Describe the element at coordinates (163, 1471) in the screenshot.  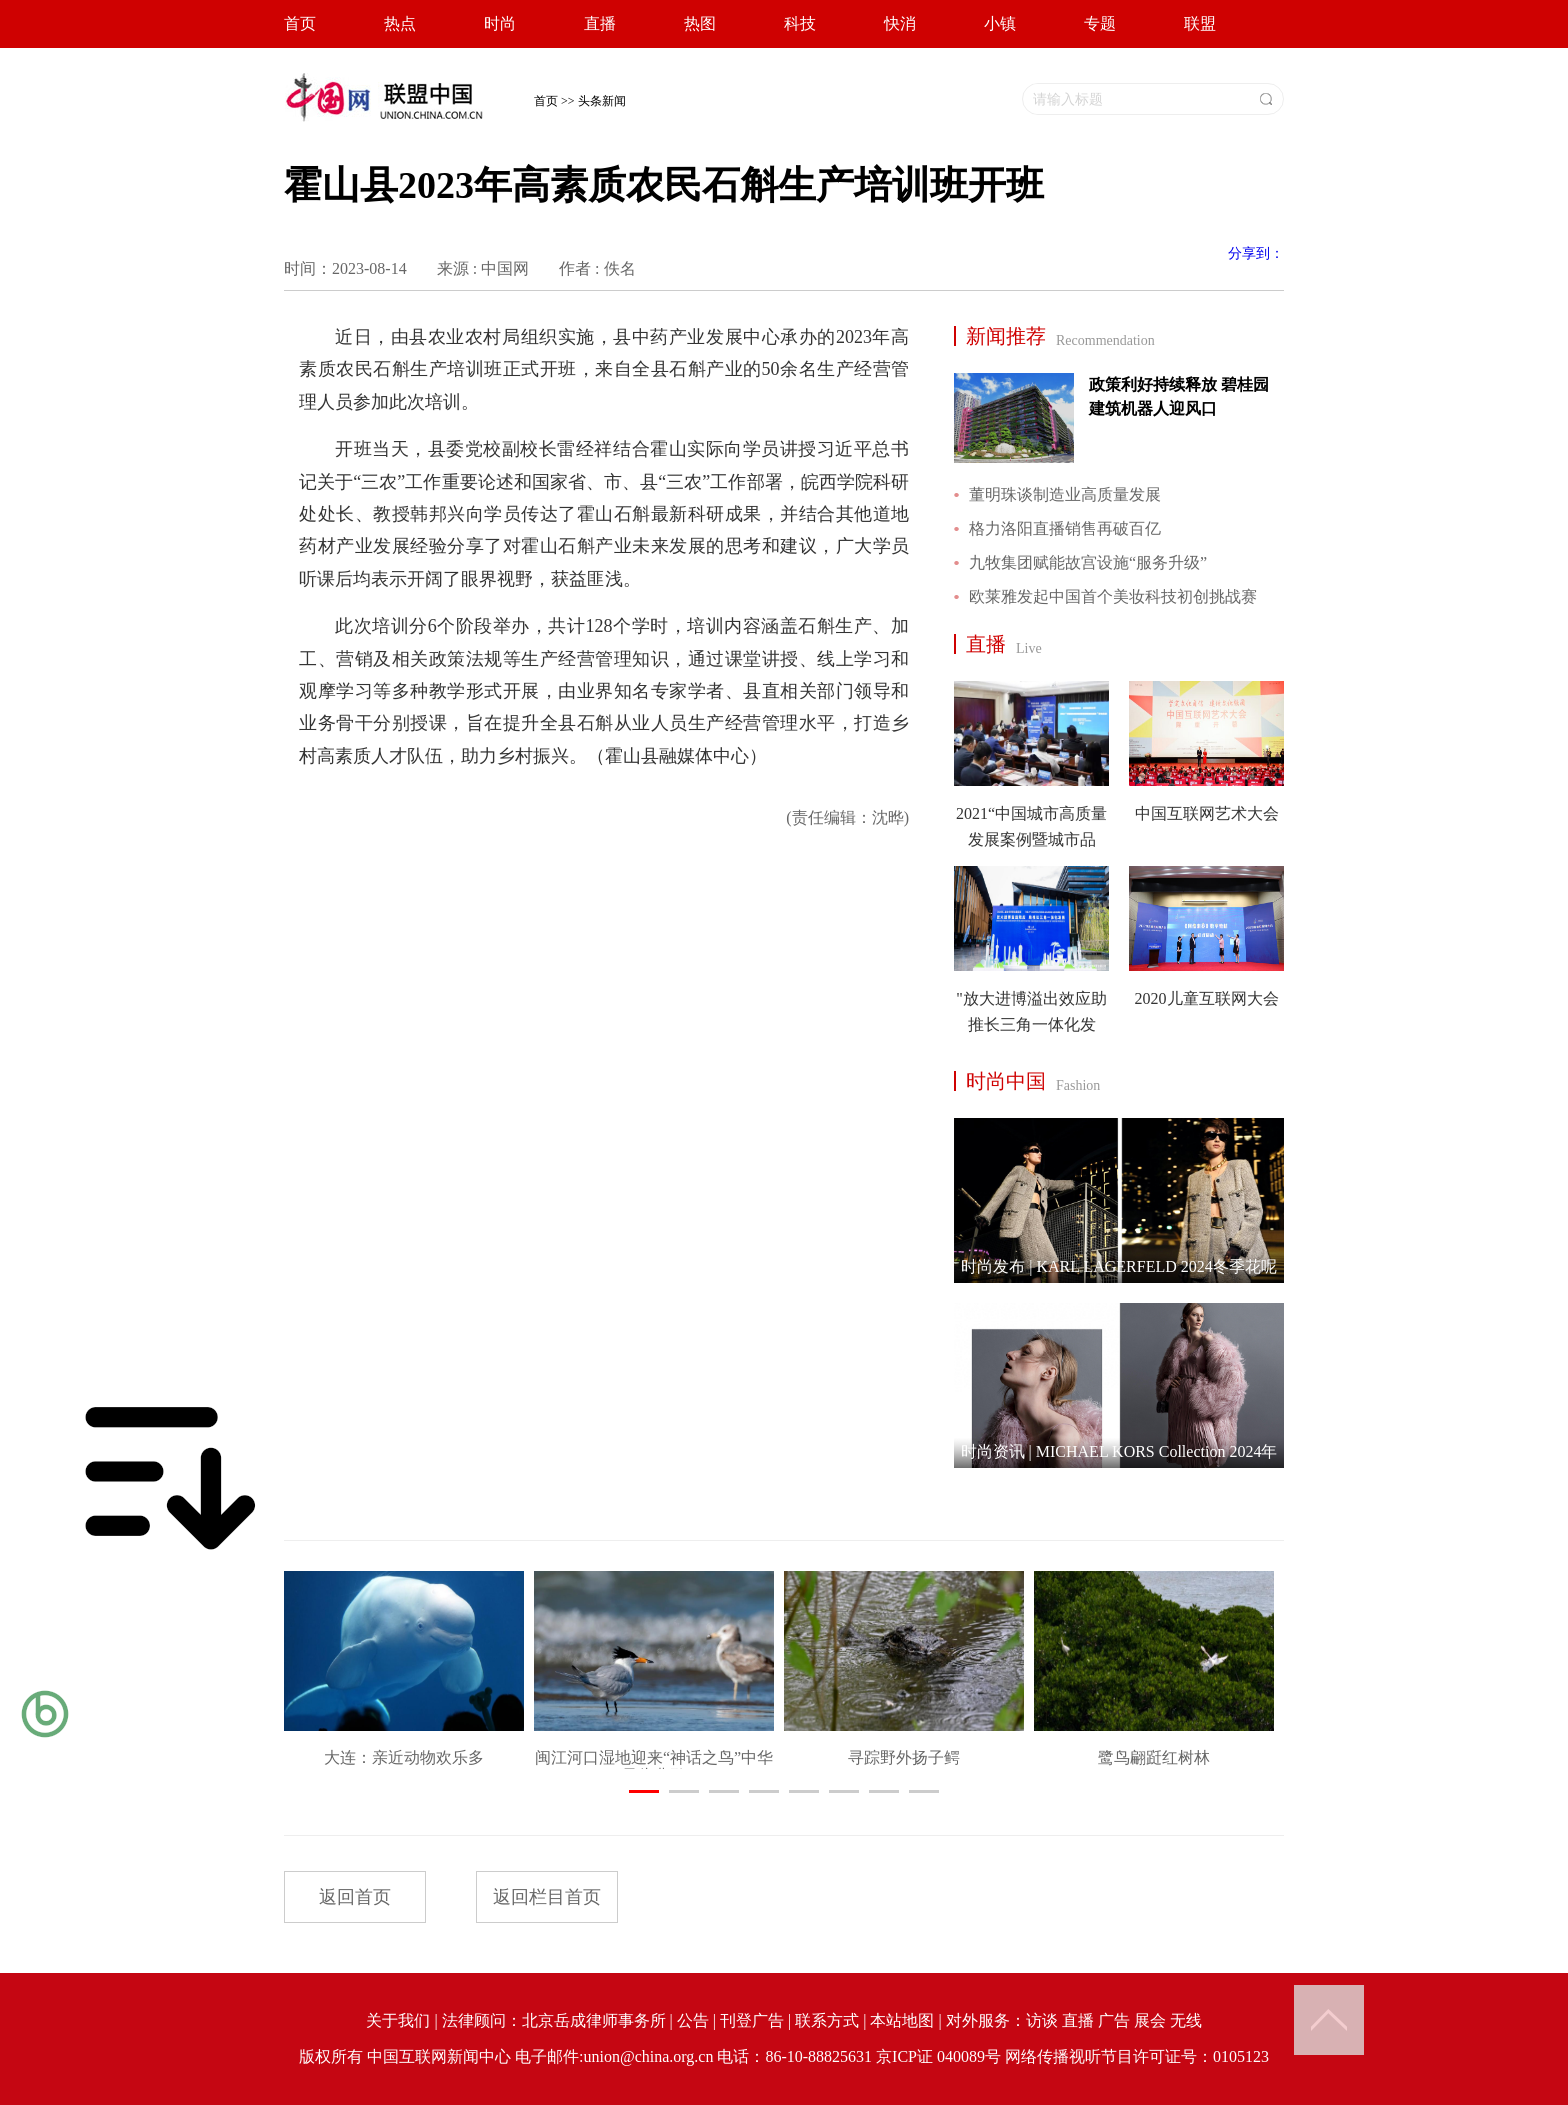
I see `sort items in ascending order` at that location.